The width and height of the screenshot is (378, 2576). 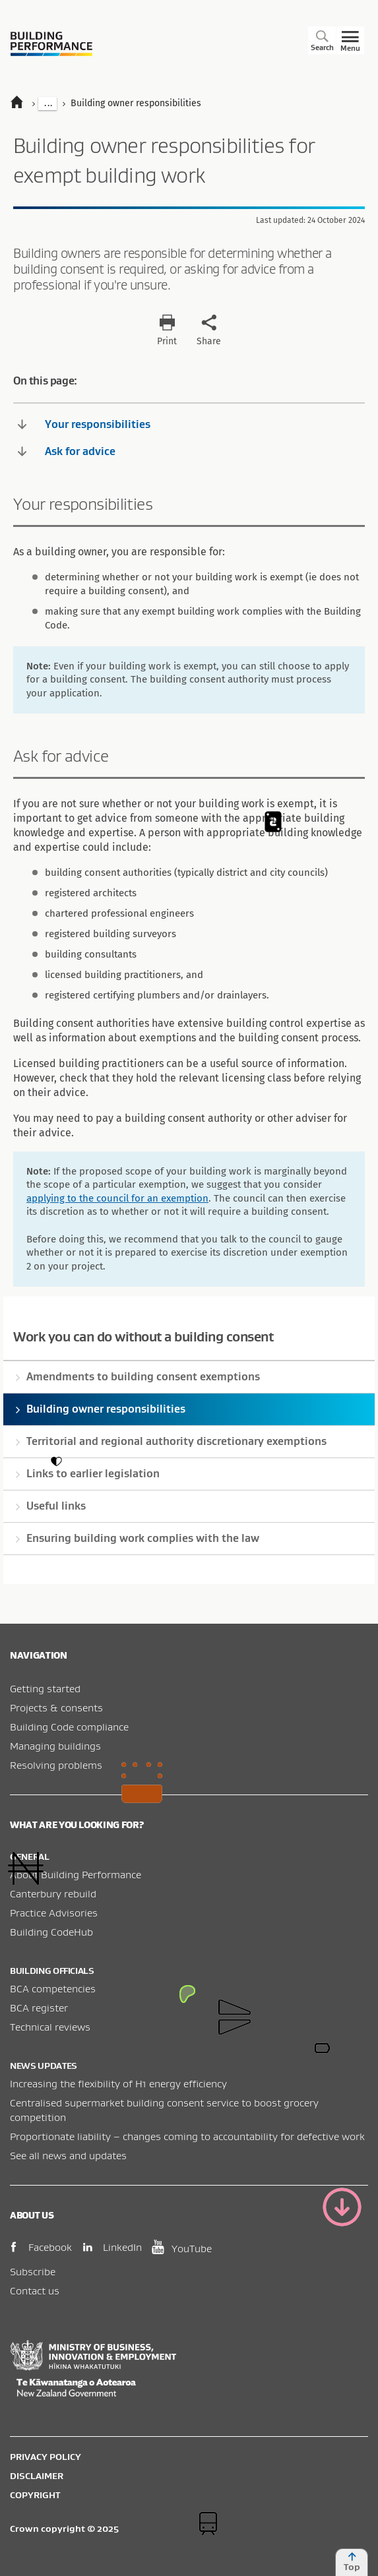 I want to click on indicates partial like or favorite status, so click(x=56, y=1461).